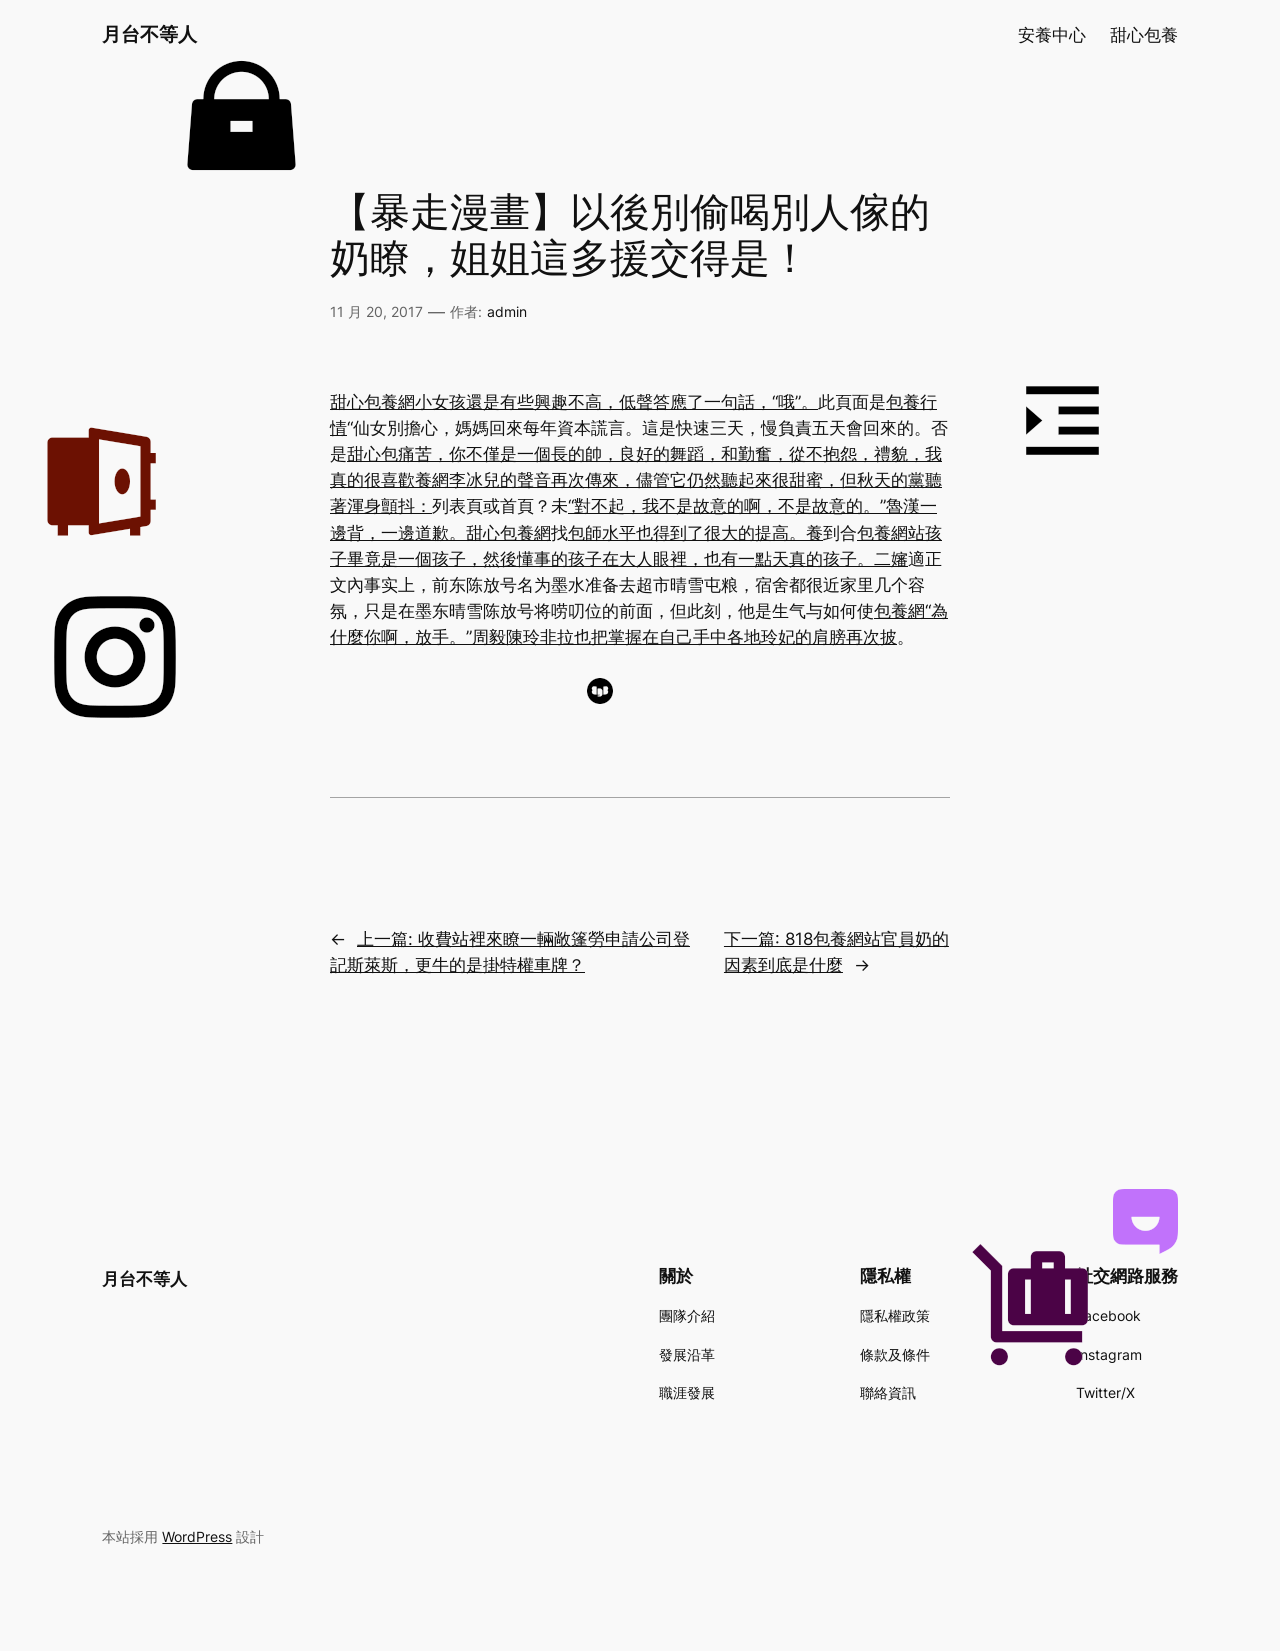 The height and width of the screenshot is (1651, 1280). What do you see at coordinates (241, 115) in the screenshot?
I see `access your shopping bag` at bounding box center [241, 115].